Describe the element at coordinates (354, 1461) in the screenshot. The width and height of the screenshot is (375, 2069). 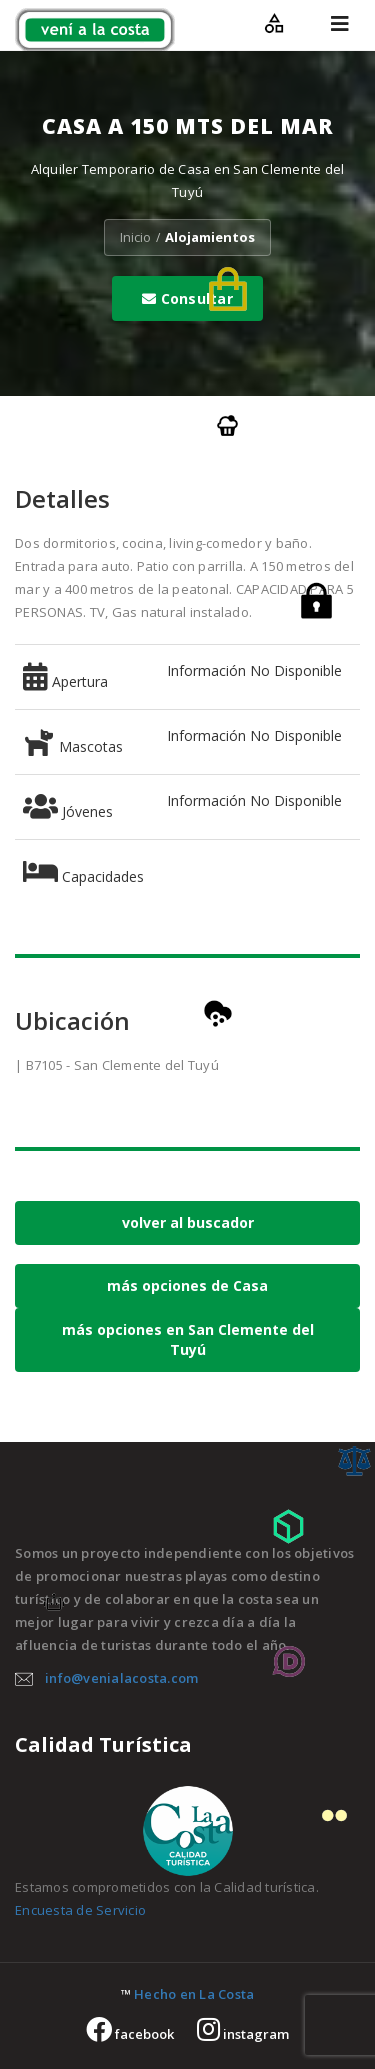
I see `access legal or terms of service information` at that location.